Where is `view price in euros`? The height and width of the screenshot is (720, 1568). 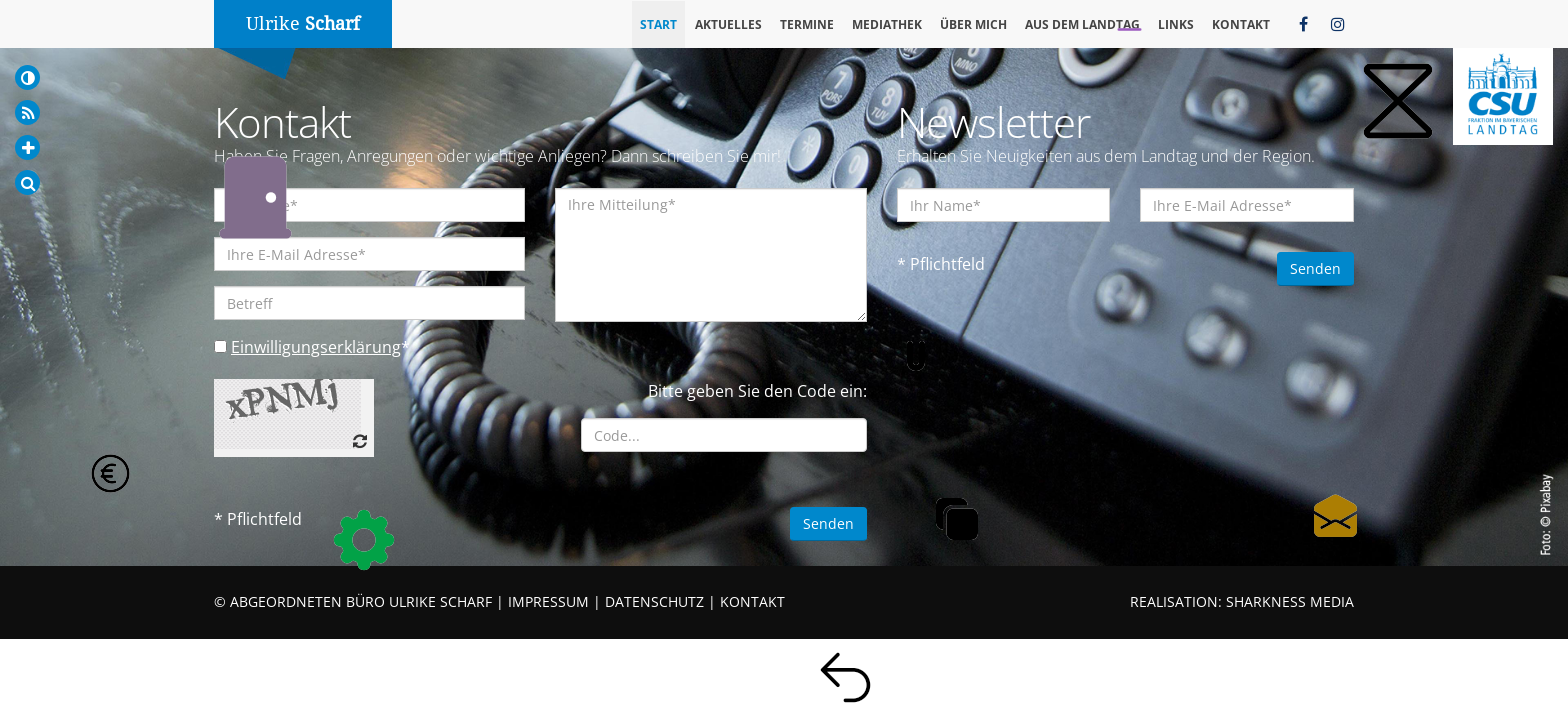 view price in euros is located at coordinates (110, 473).